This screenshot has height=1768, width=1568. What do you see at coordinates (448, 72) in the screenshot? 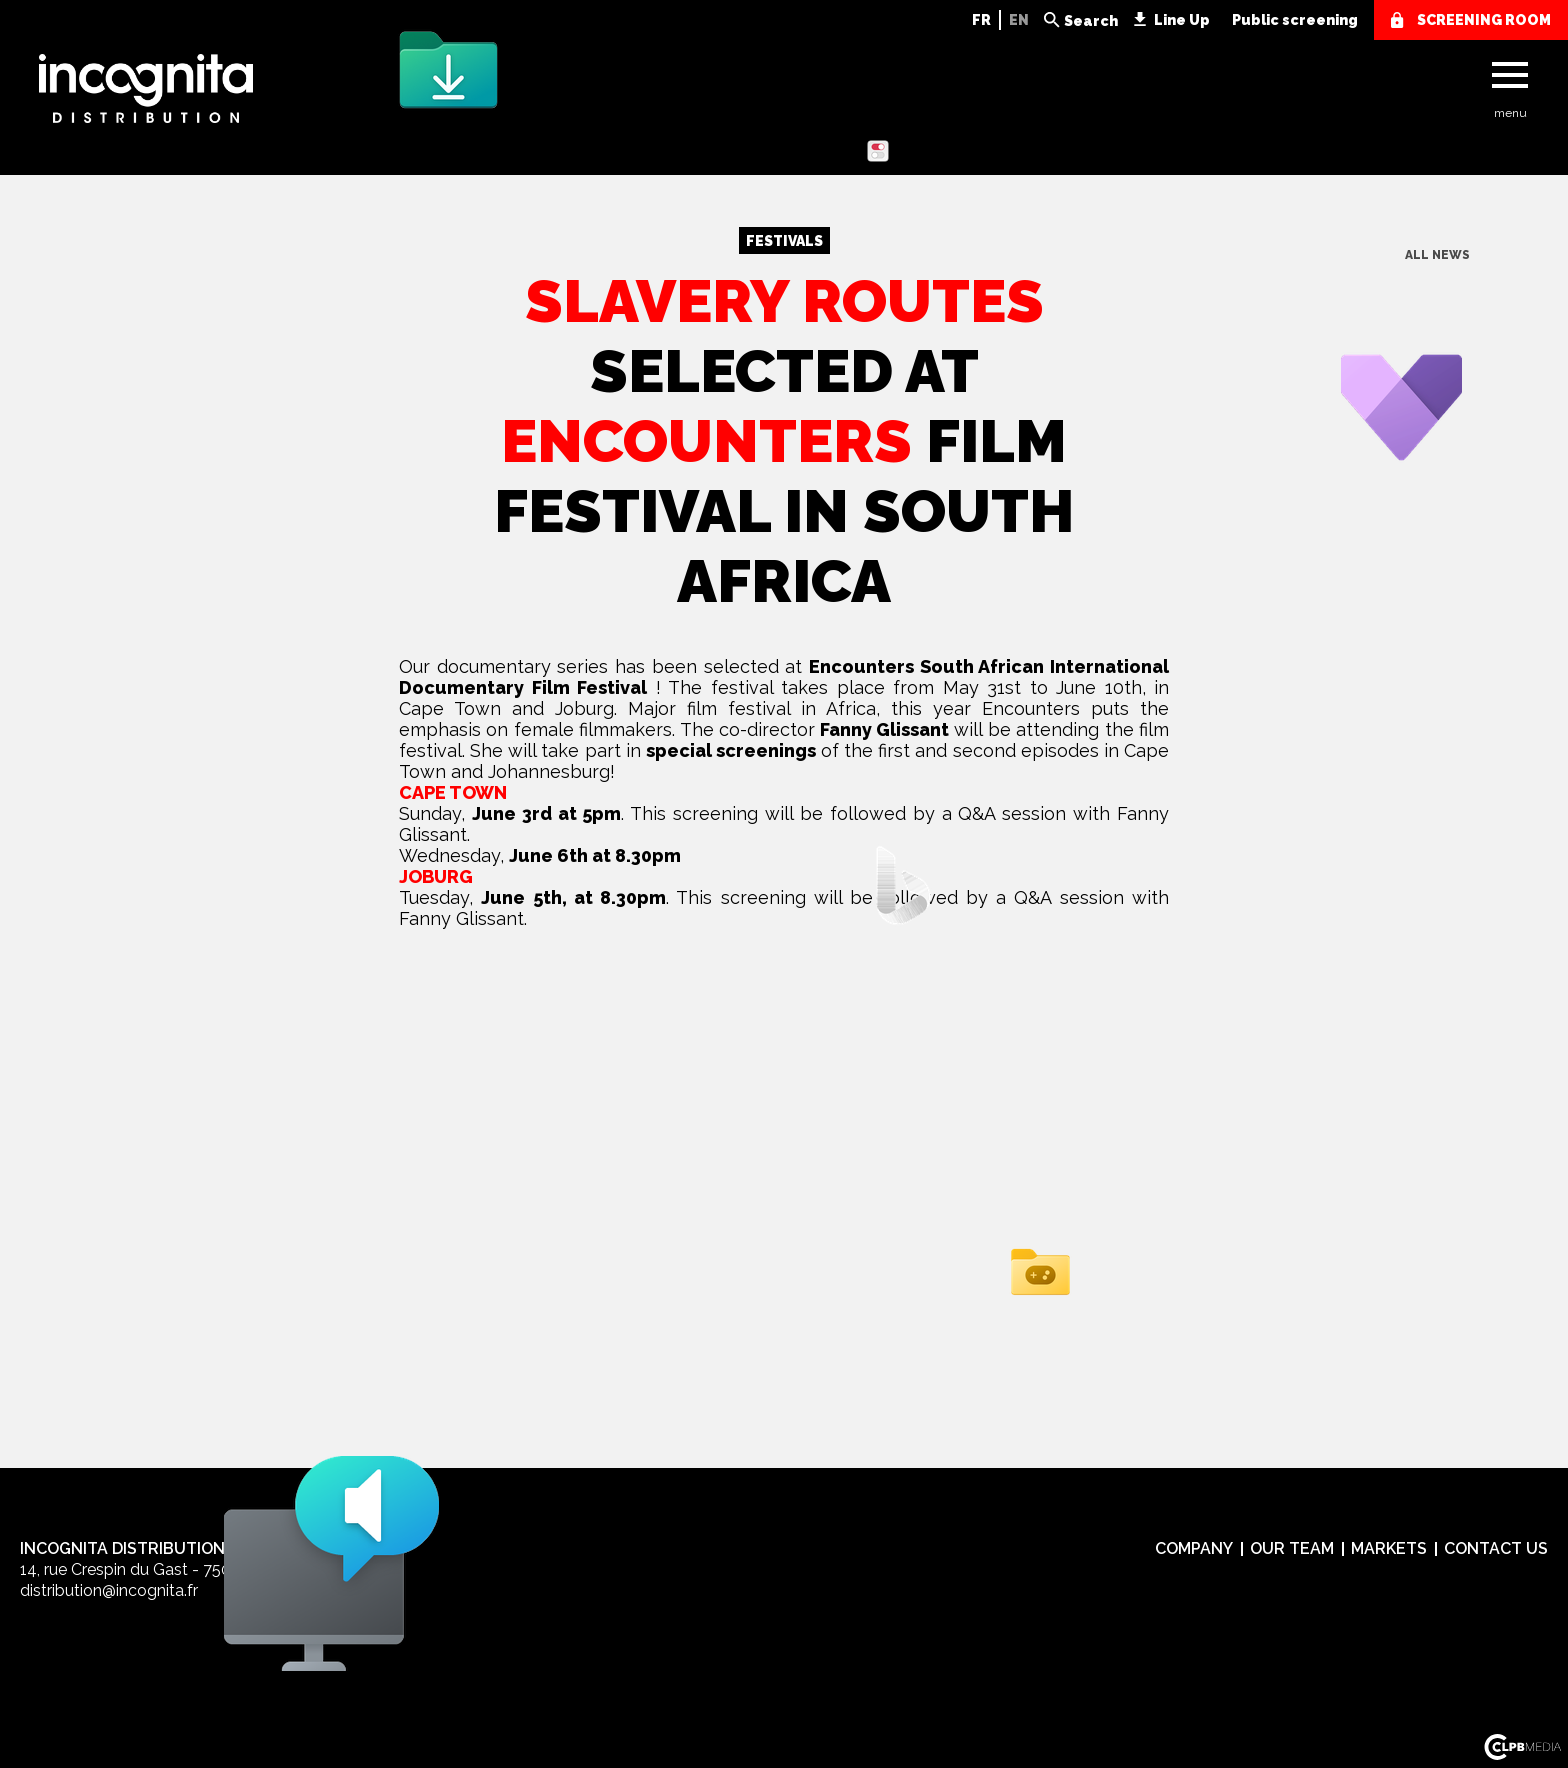
I see `open your downloads folder` at bounding box center [448, 72].